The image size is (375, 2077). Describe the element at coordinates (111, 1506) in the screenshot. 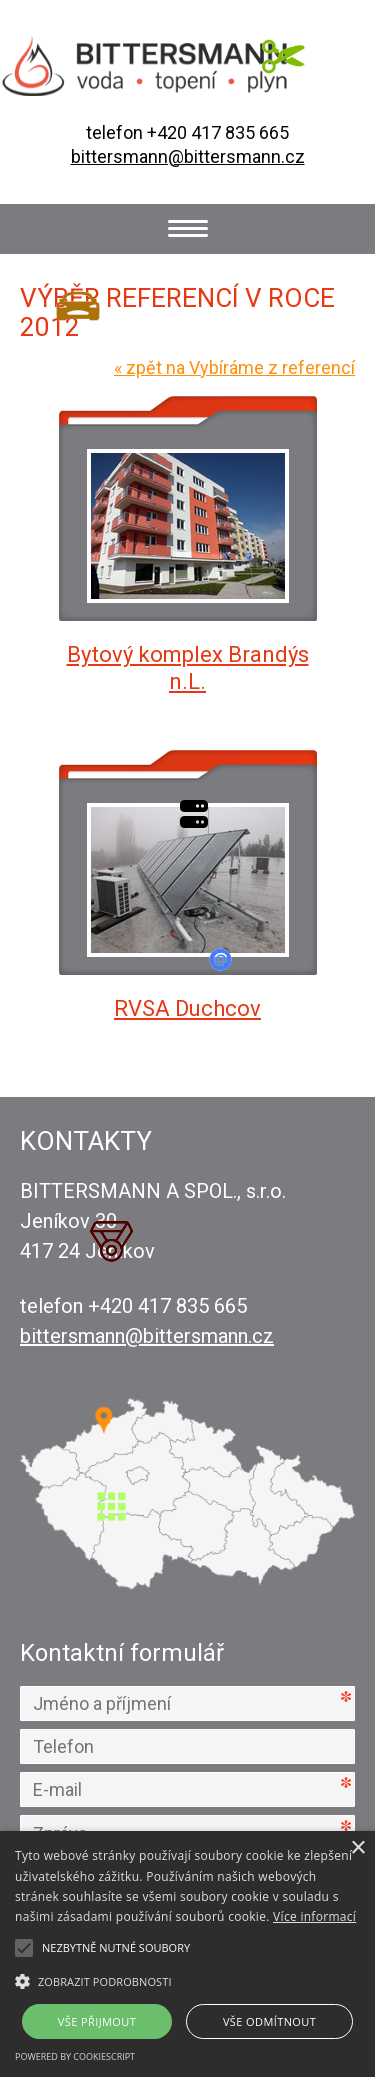

I see `open the app drawer or menu` at that location.